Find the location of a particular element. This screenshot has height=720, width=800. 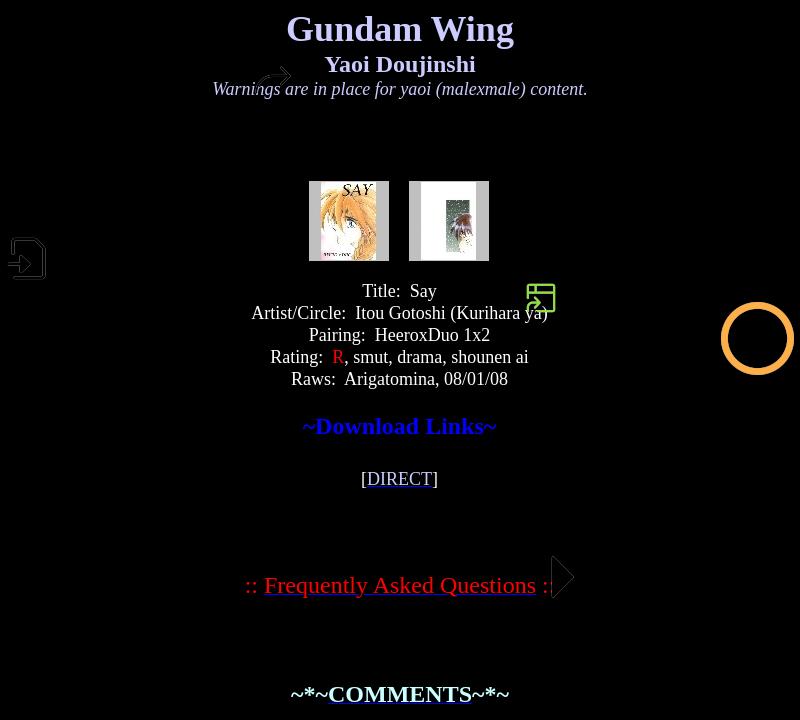

unselected radio button or checkbox option is located at coordinates (757, 338).